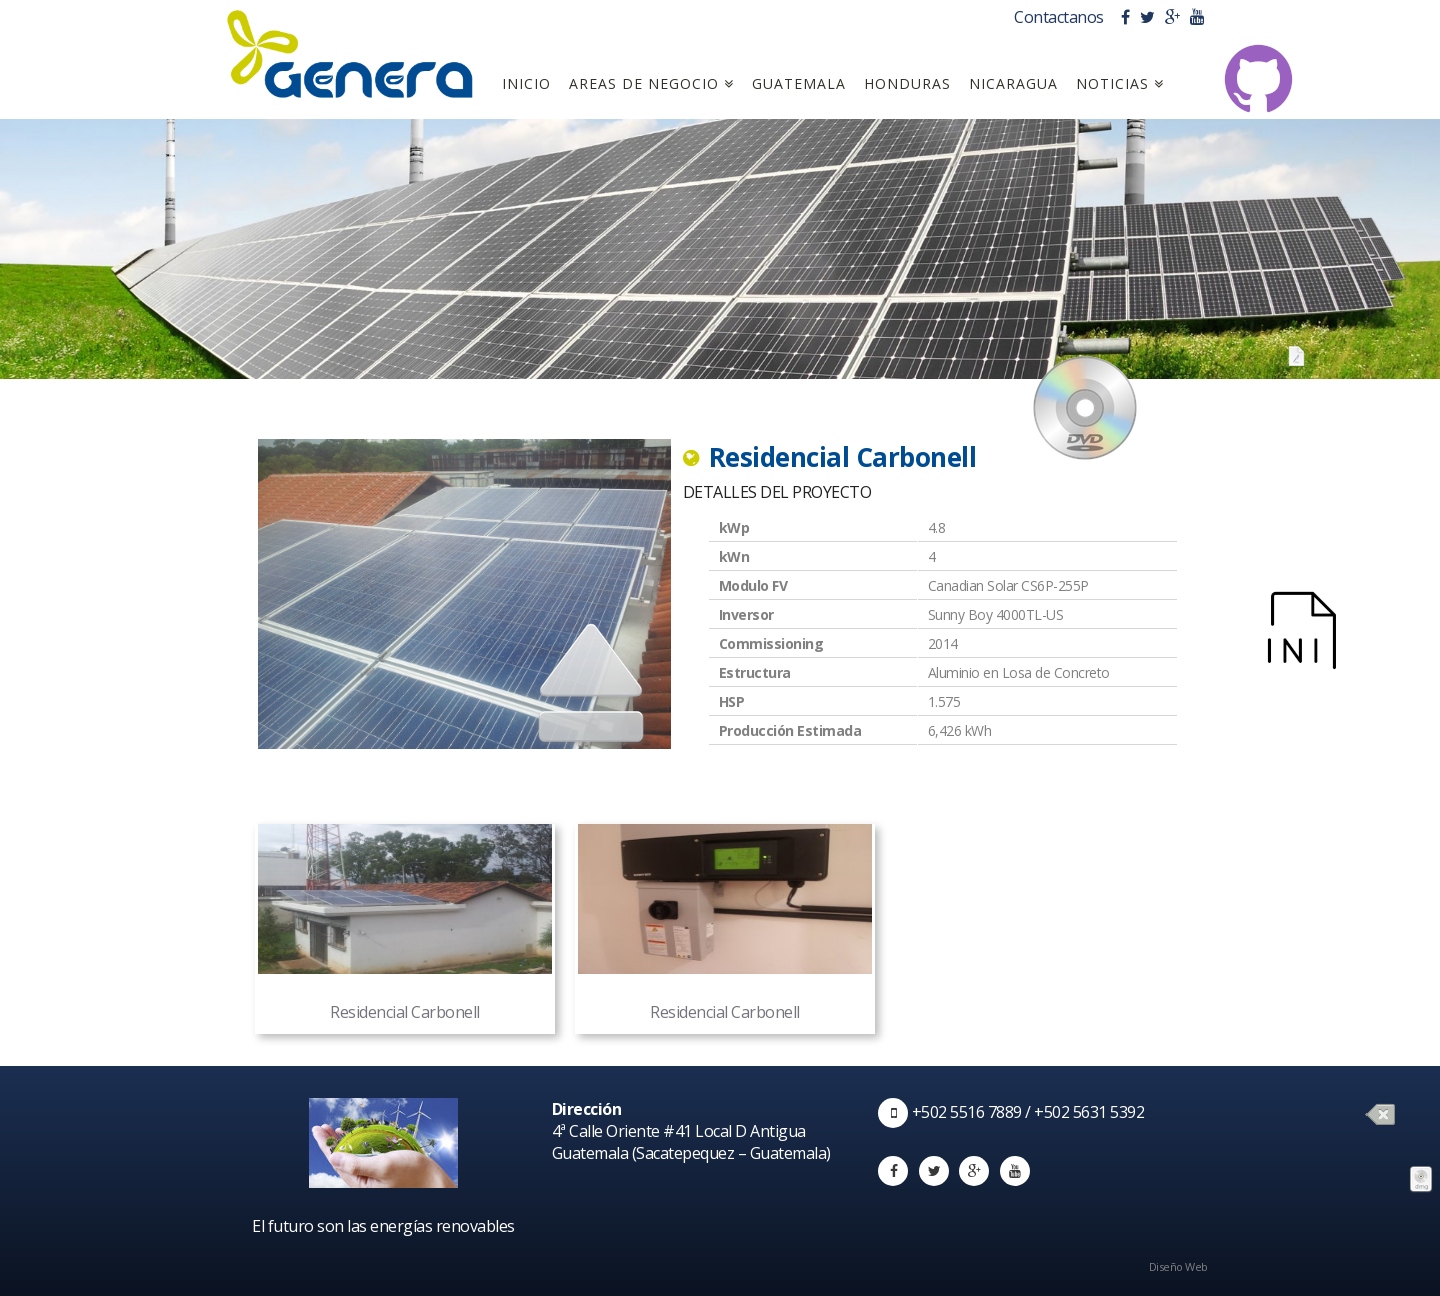  Describe the element at coordinates (1379, 1114) in the screenshot. I see `clear or delete entered text` at that location.